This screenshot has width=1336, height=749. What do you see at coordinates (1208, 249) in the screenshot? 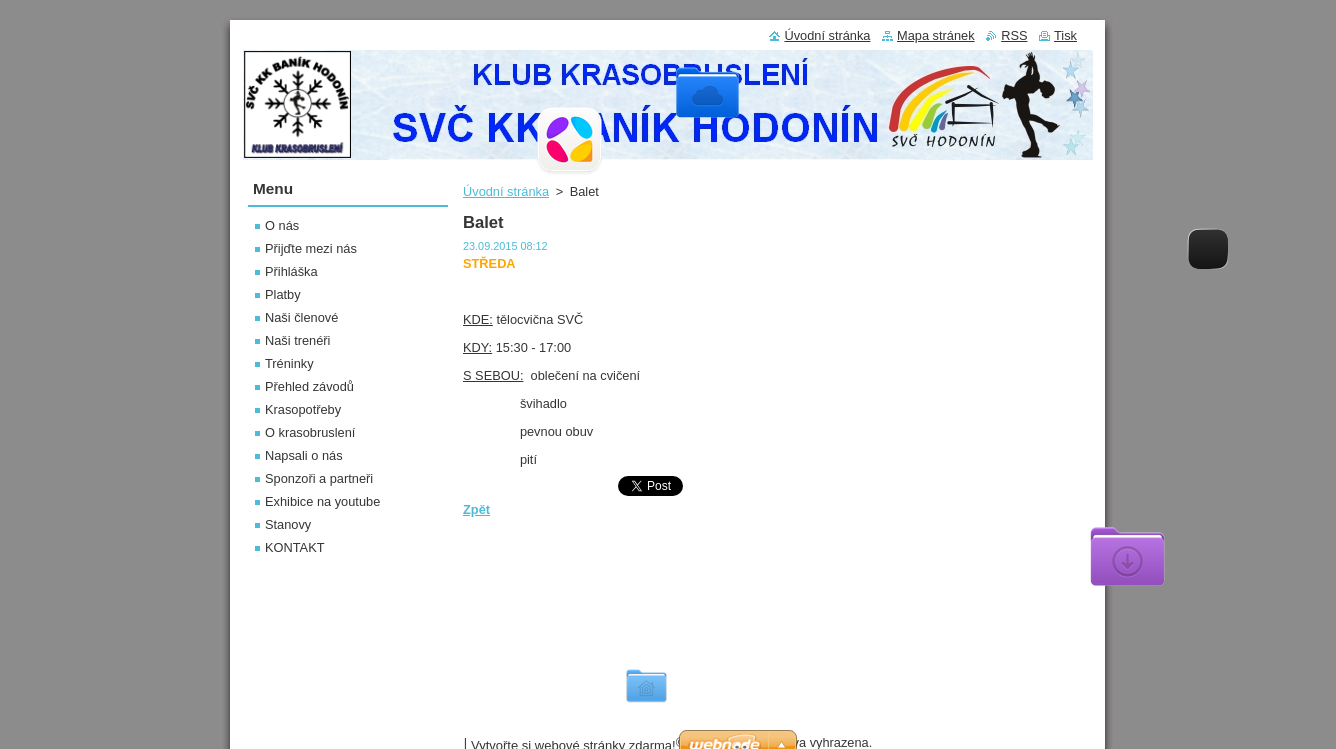
I see `blank app icon template for customization` at bounding box center [1208, 249].